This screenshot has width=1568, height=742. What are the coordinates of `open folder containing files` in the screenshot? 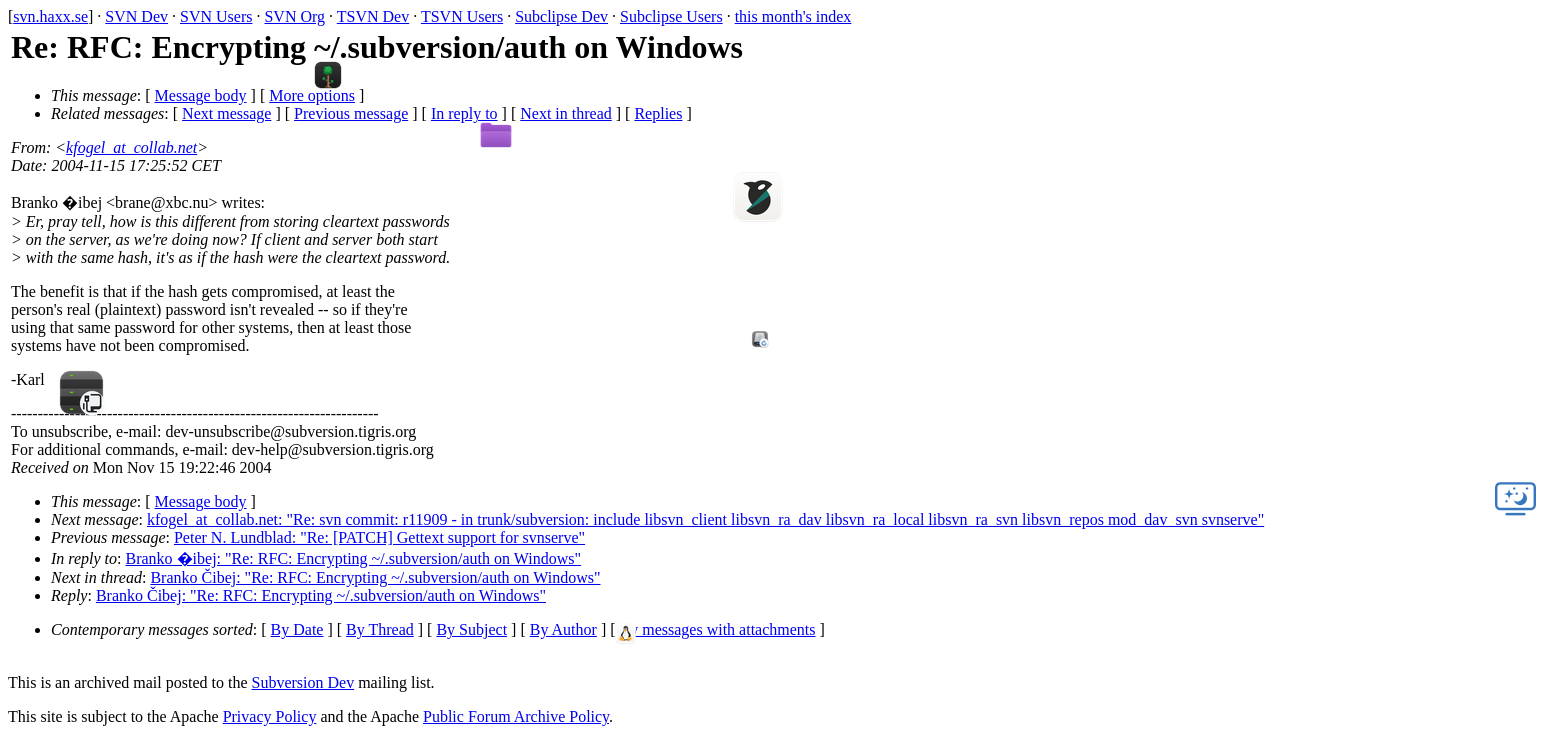 It's located at (496, 135).